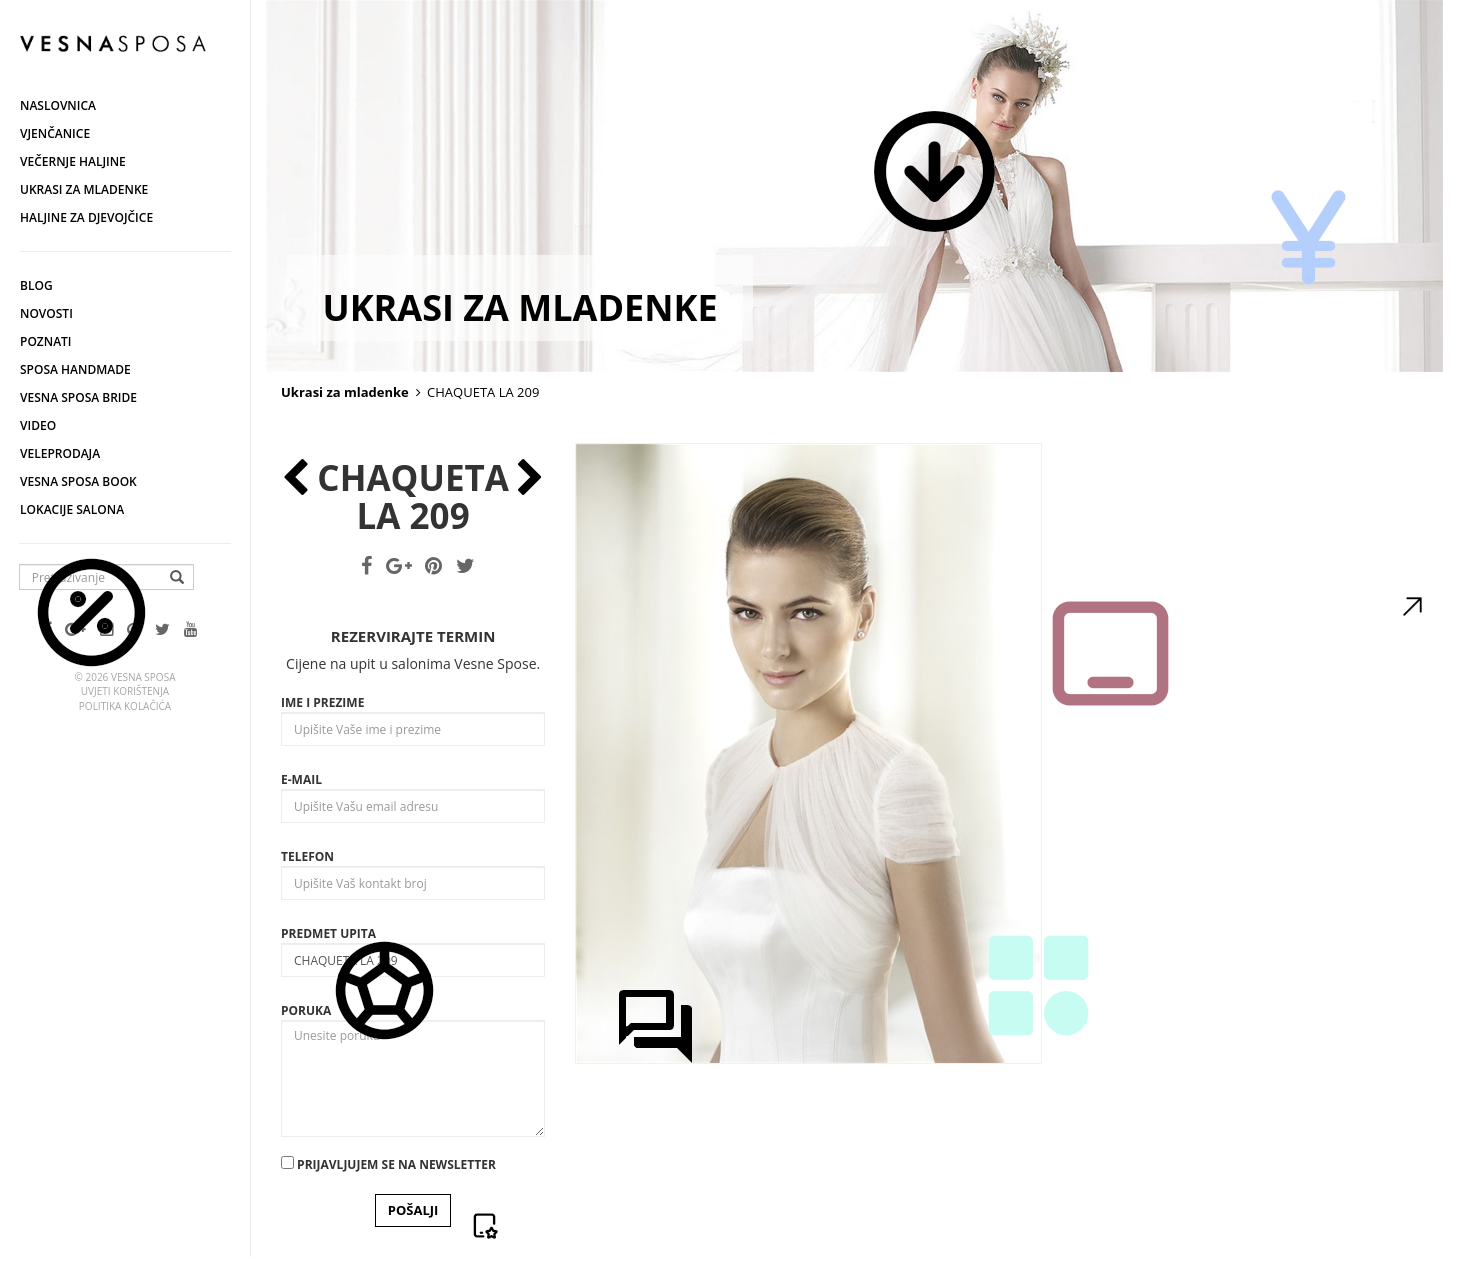  Describe the element at coordinates (1308, 237) in the screenshot. I see `indicates chinese yuan currency` at that location.